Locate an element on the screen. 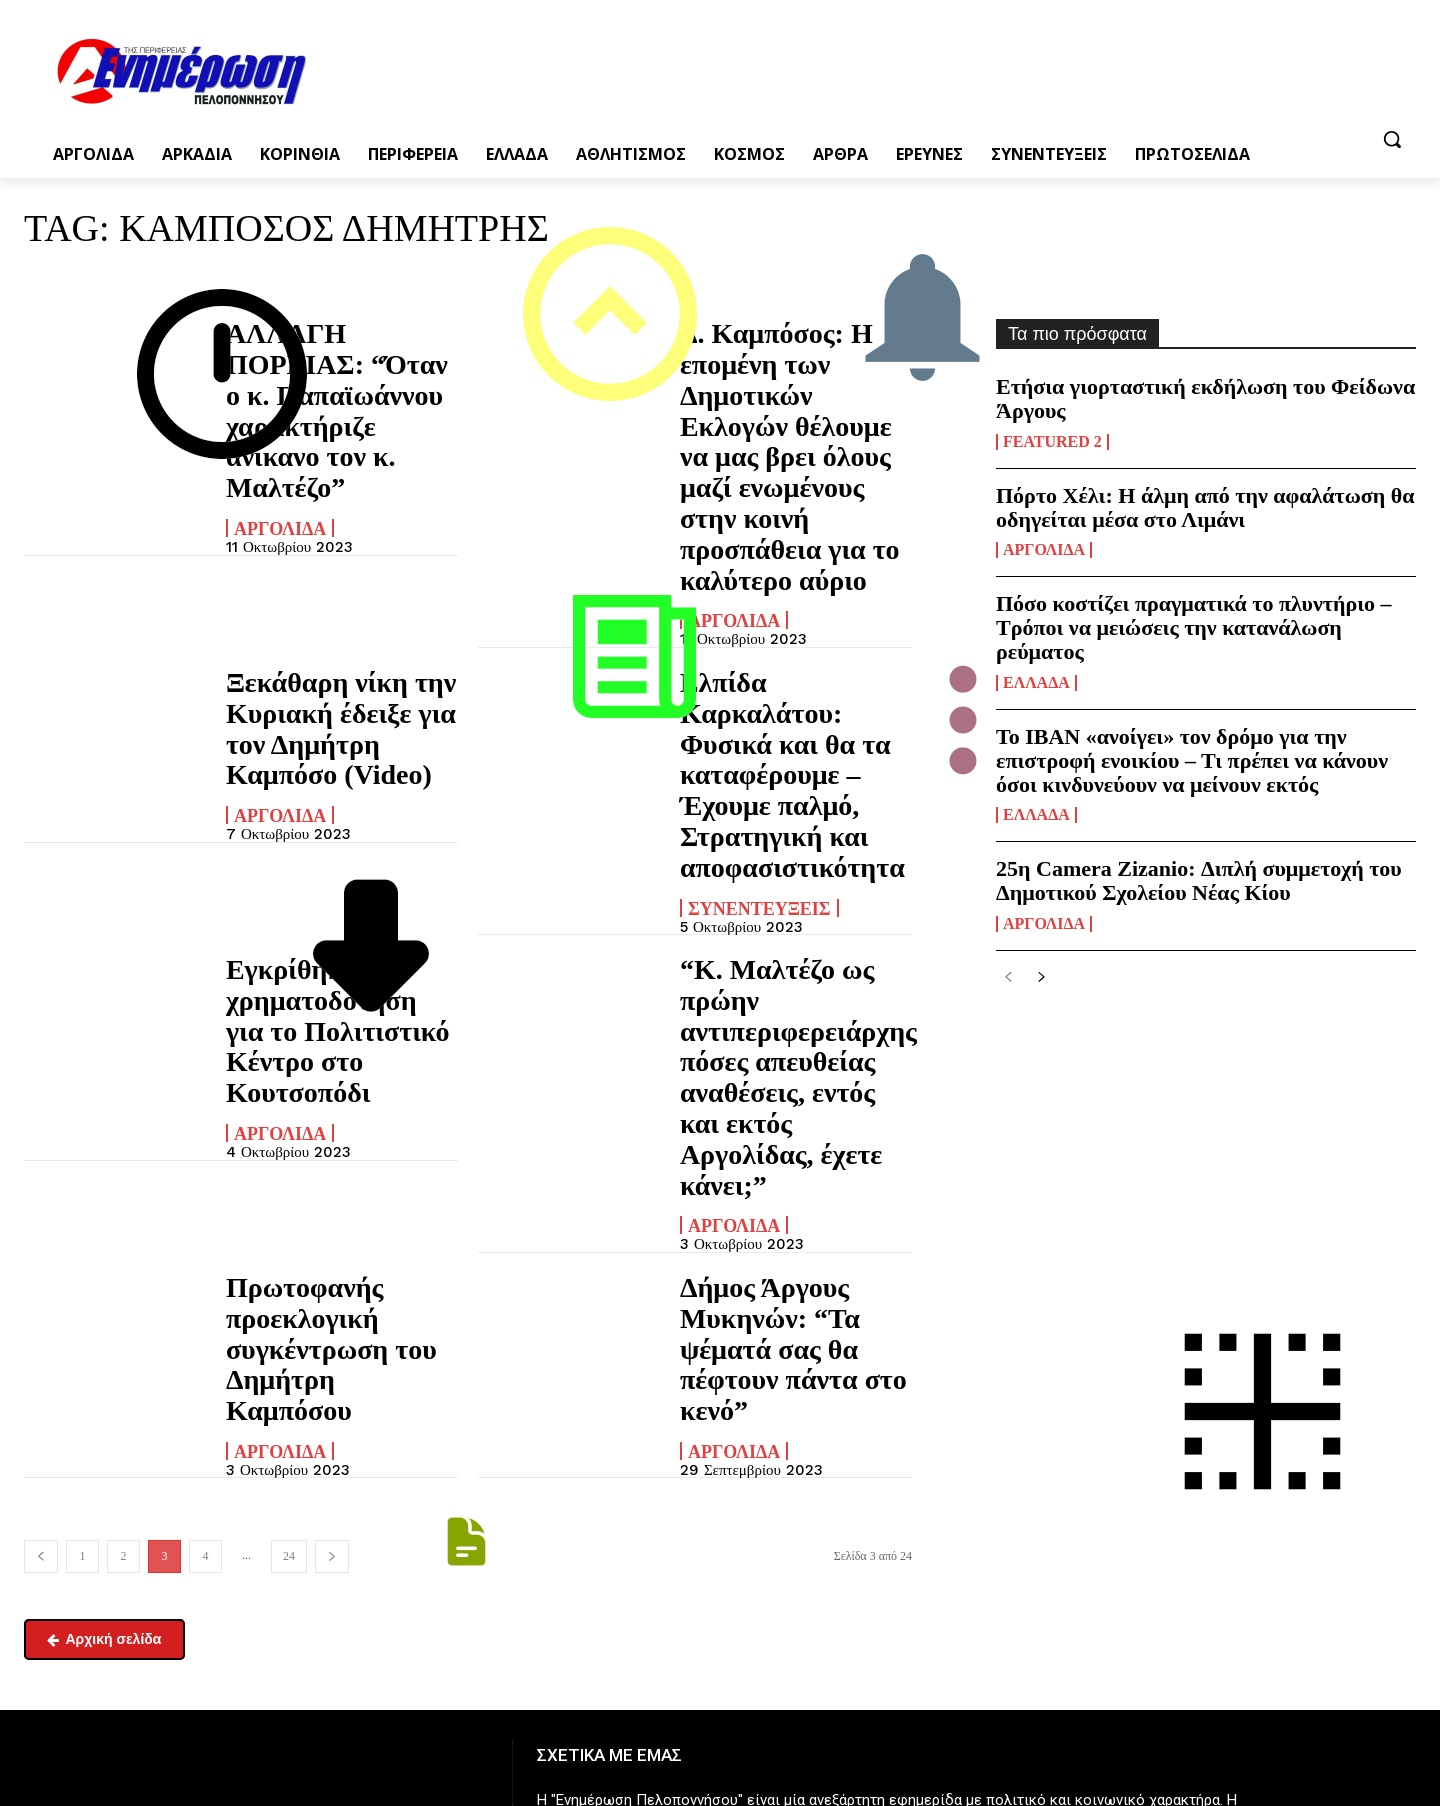  view document details is located at coordinates (466, 1541).